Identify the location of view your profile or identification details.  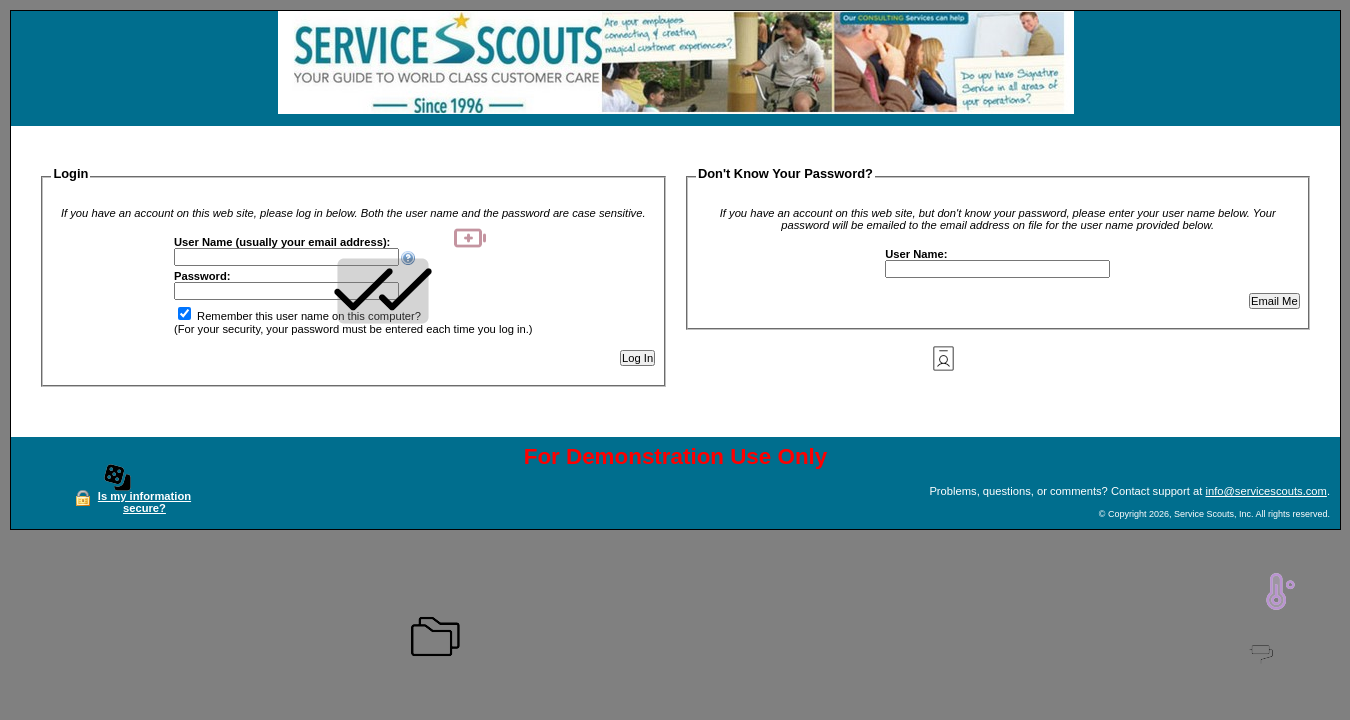
(943, 358).